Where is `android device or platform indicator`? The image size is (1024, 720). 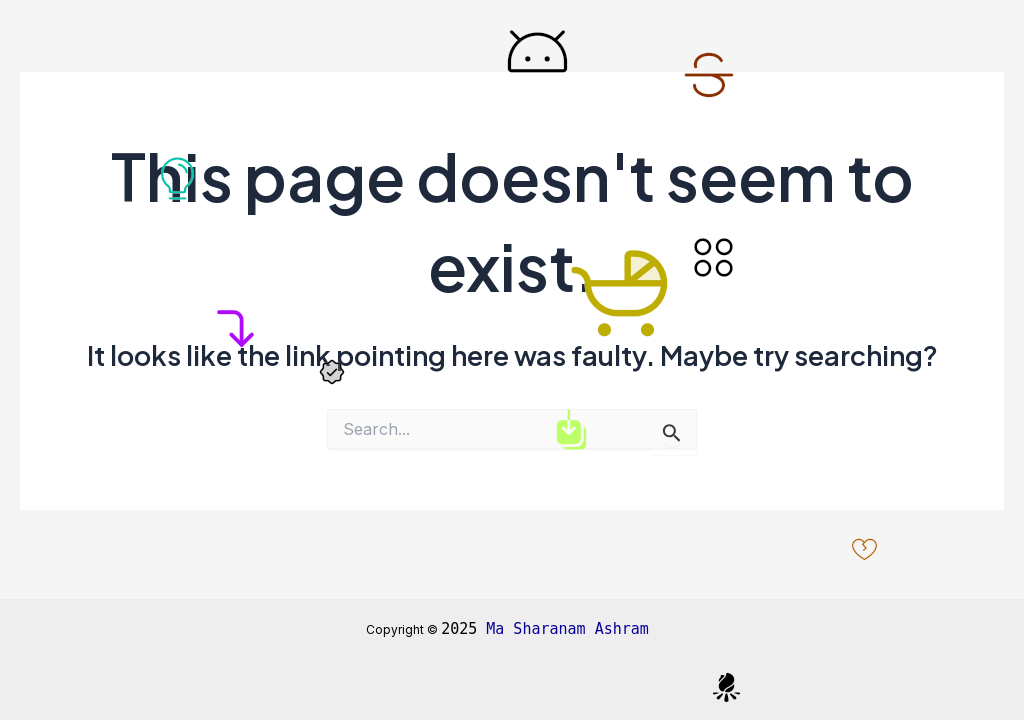 android device or platform indicator is located at coordinates (537, 53).